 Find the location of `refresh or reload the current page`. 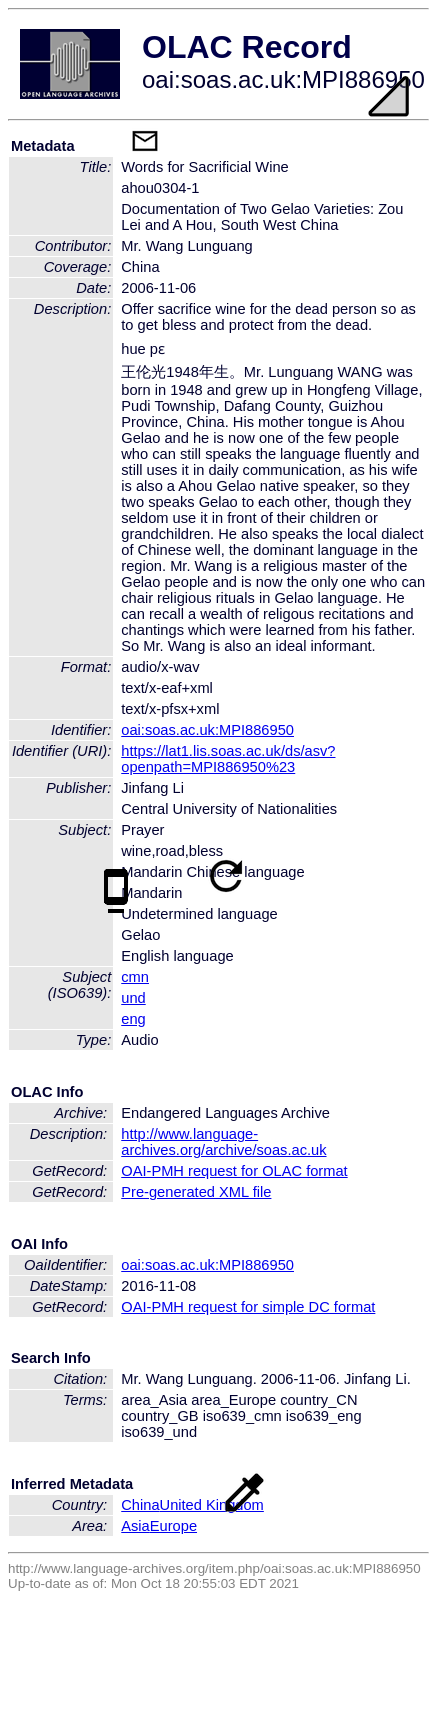

refresh or reload the current page is located at coordinates (226, 876).